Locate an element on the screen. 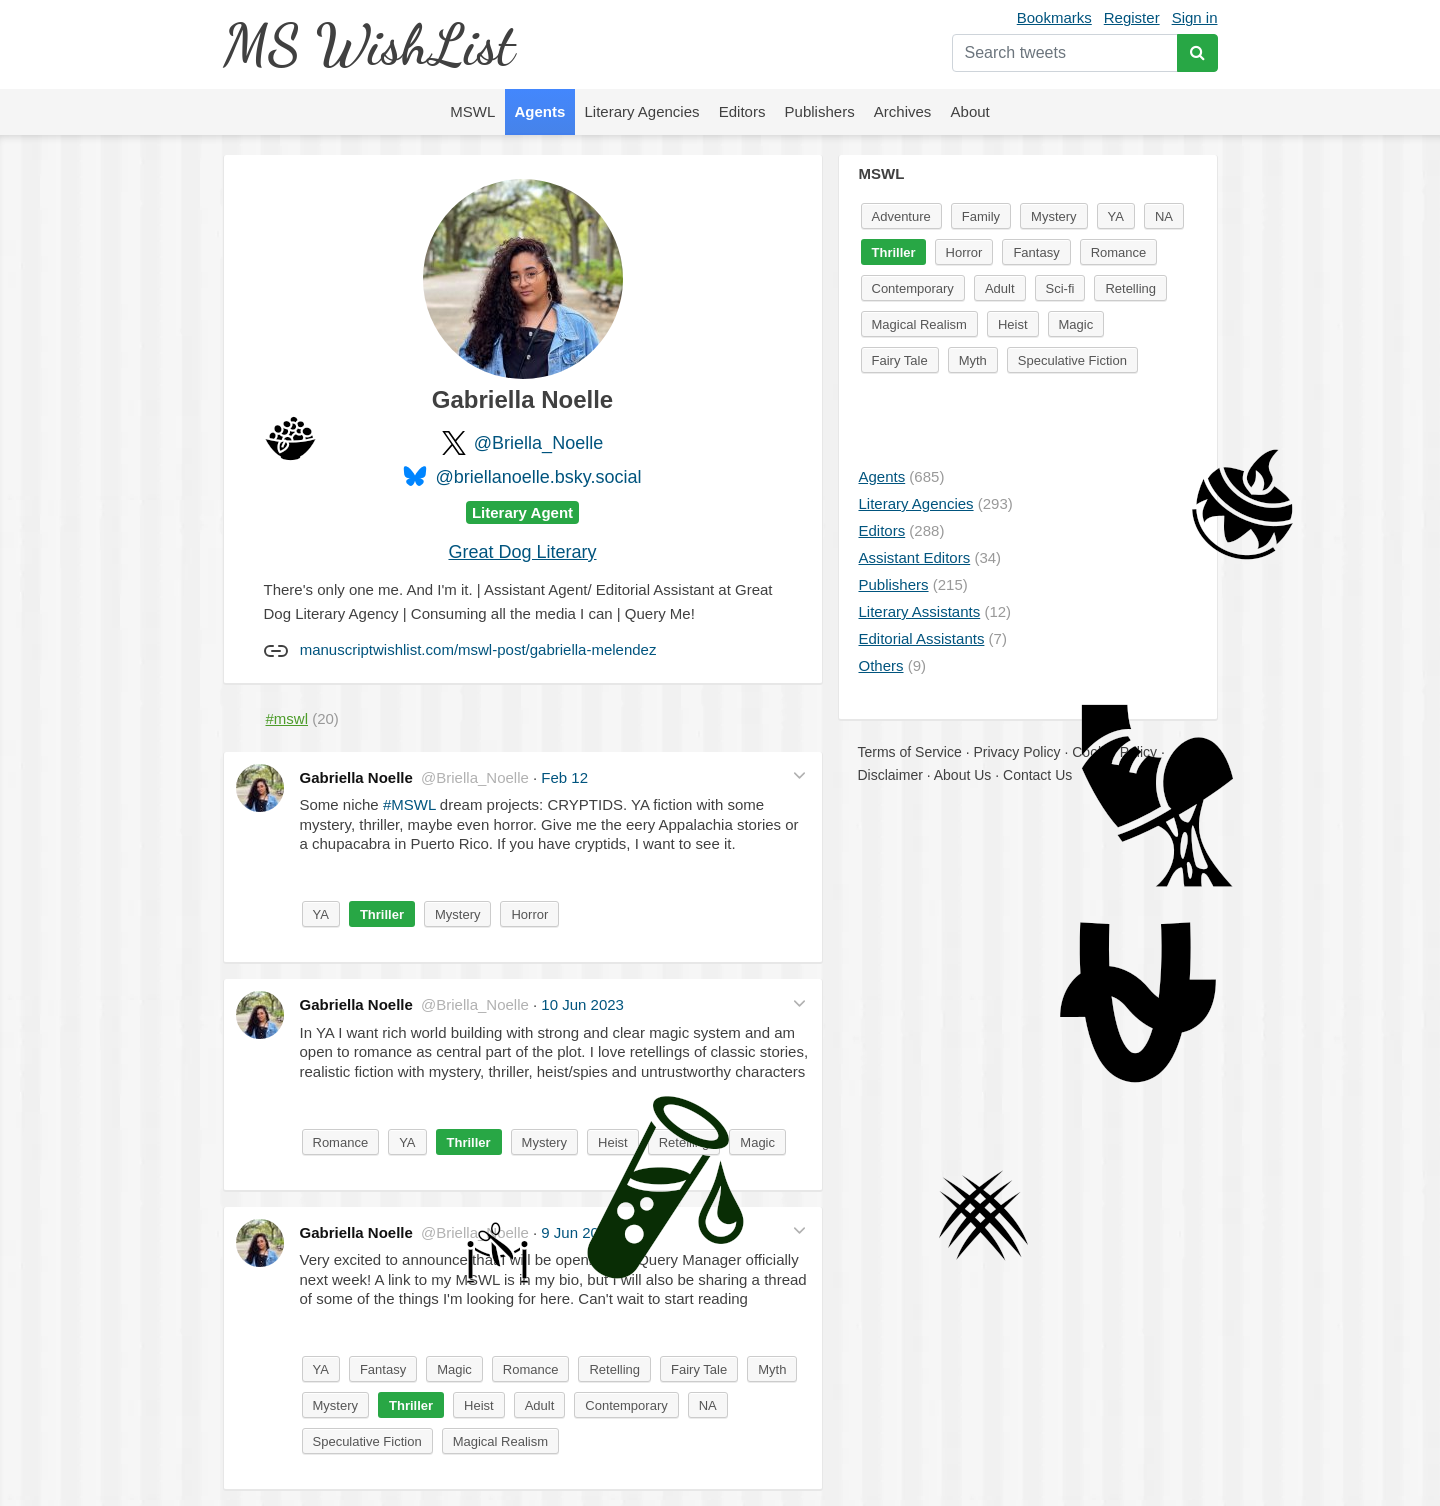  indicates a chemistry or alchemy feature is located at coordinates (659, 1188).